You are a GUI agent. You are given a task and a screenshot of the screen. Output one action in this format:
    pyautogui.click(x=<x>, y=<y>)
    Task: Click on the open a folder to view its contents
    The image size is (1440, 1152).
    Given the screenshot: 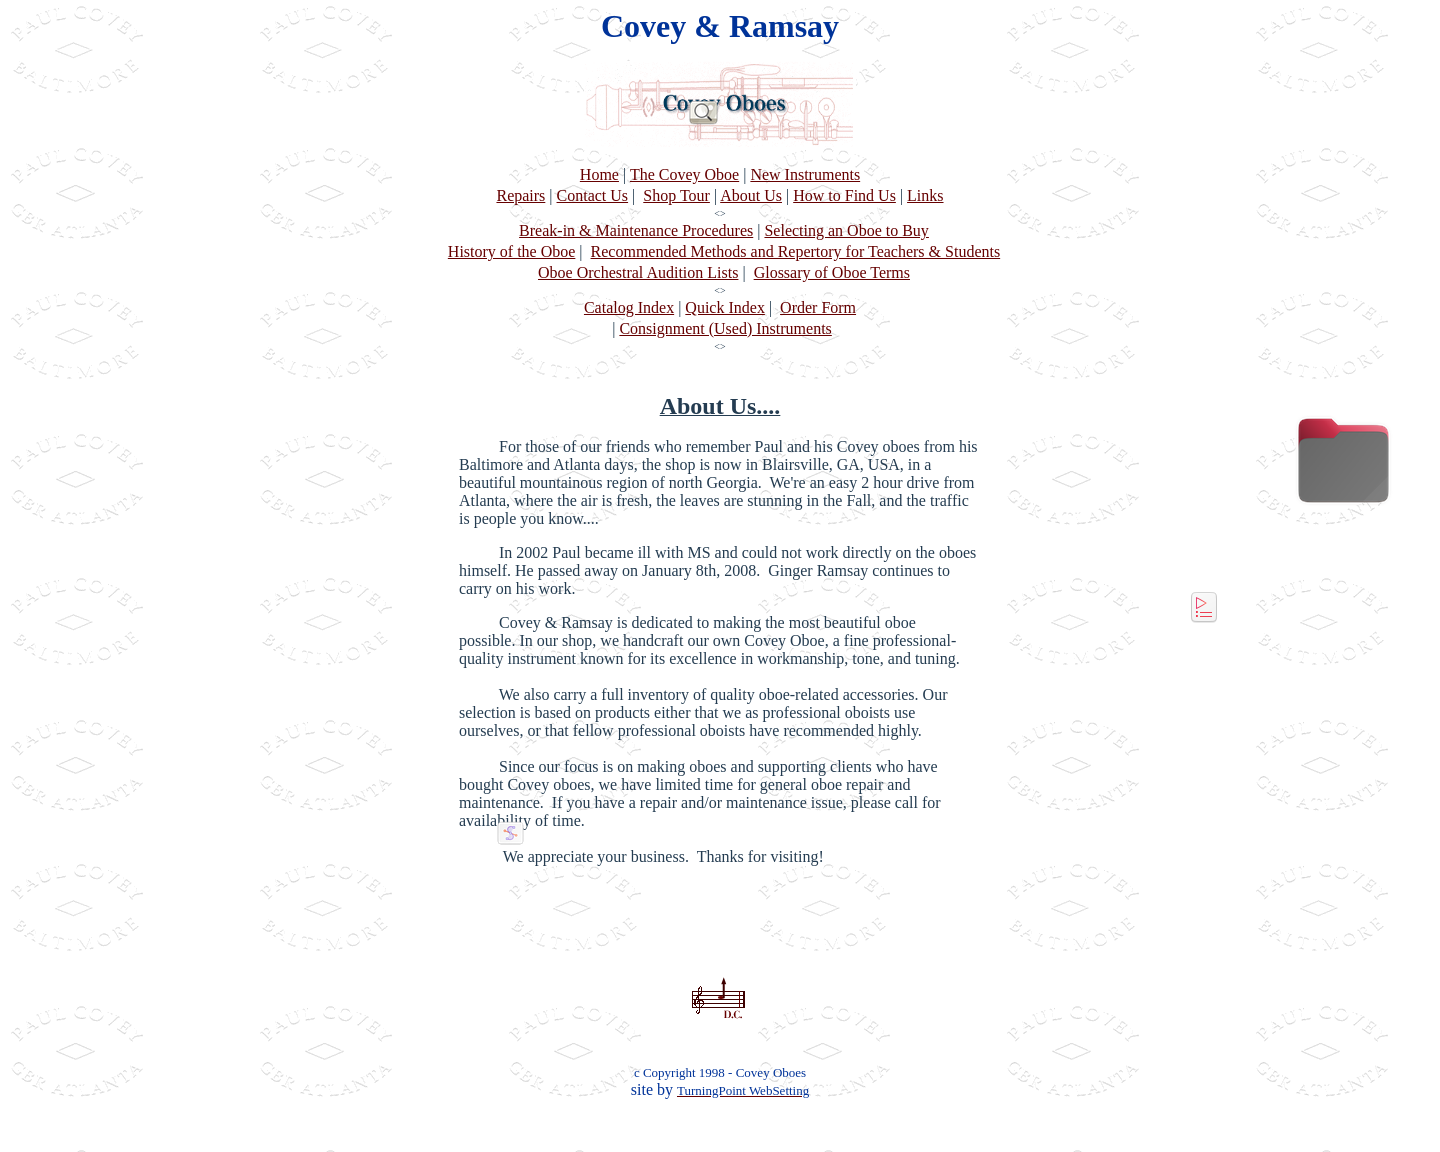 What is the action you would take?
    pyautogui.click(x=1343, y=460)
    